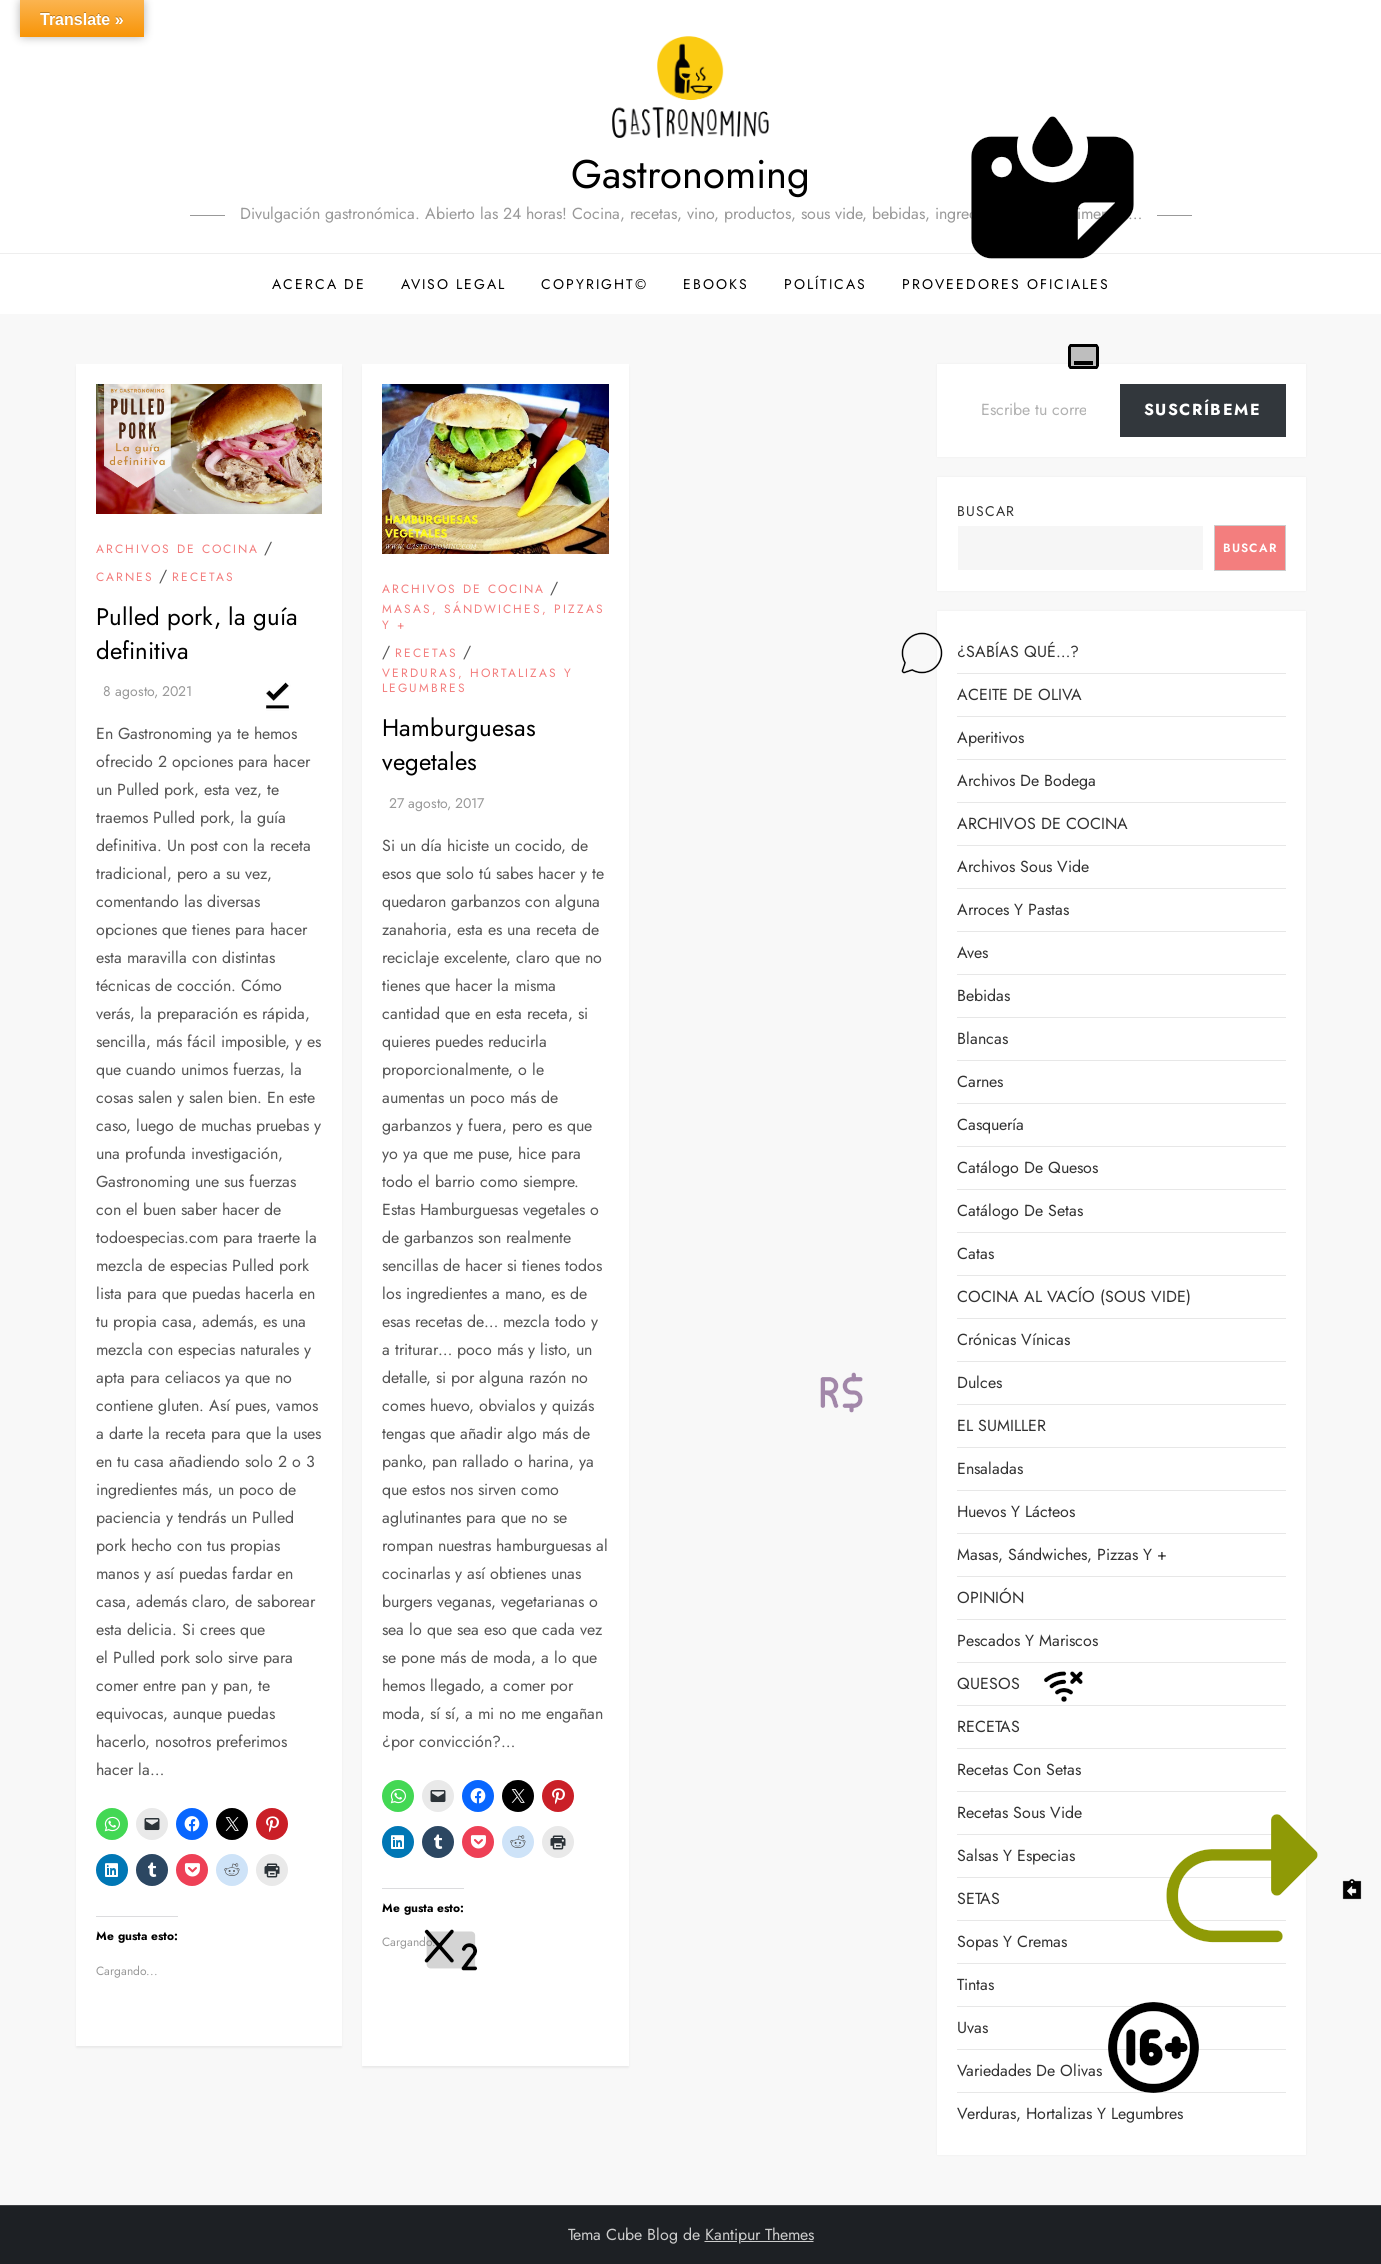  What do you see at coordinates (1352, 1890) in the screenshot?
I see `return or send back an assignment` at bounding box center [1352, 1890].